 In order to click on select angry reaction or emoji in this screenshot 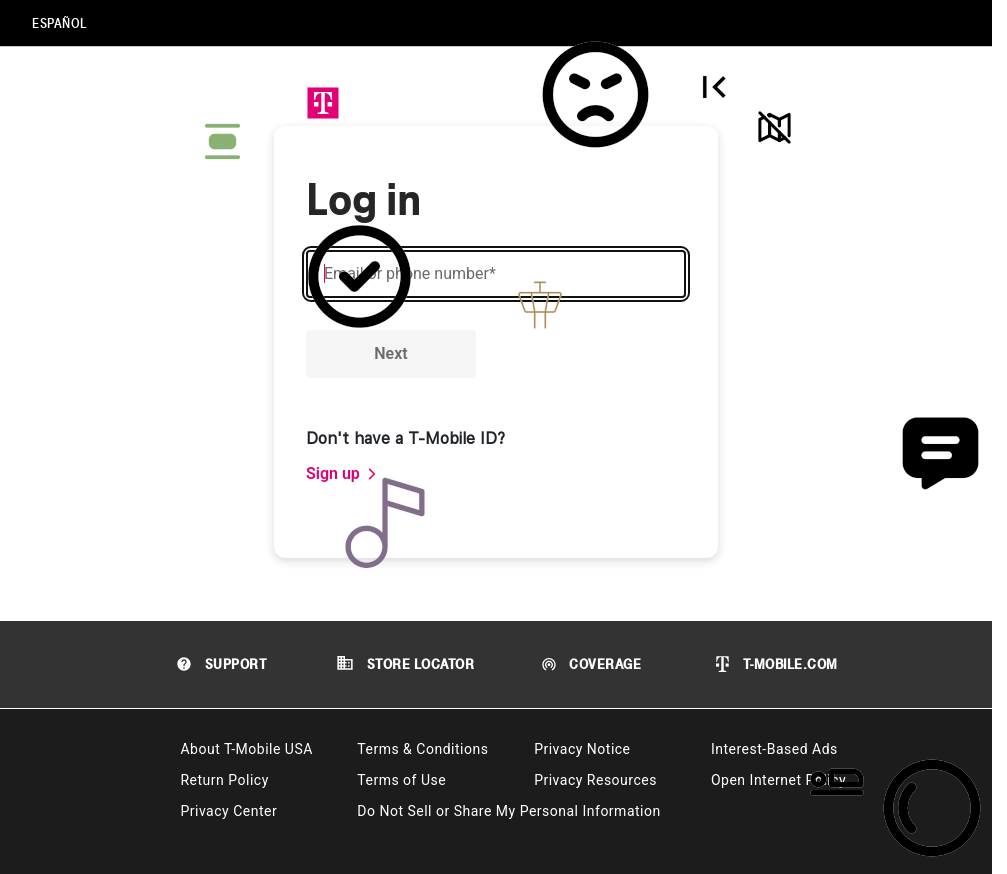, I will do `click(595, 94)`.